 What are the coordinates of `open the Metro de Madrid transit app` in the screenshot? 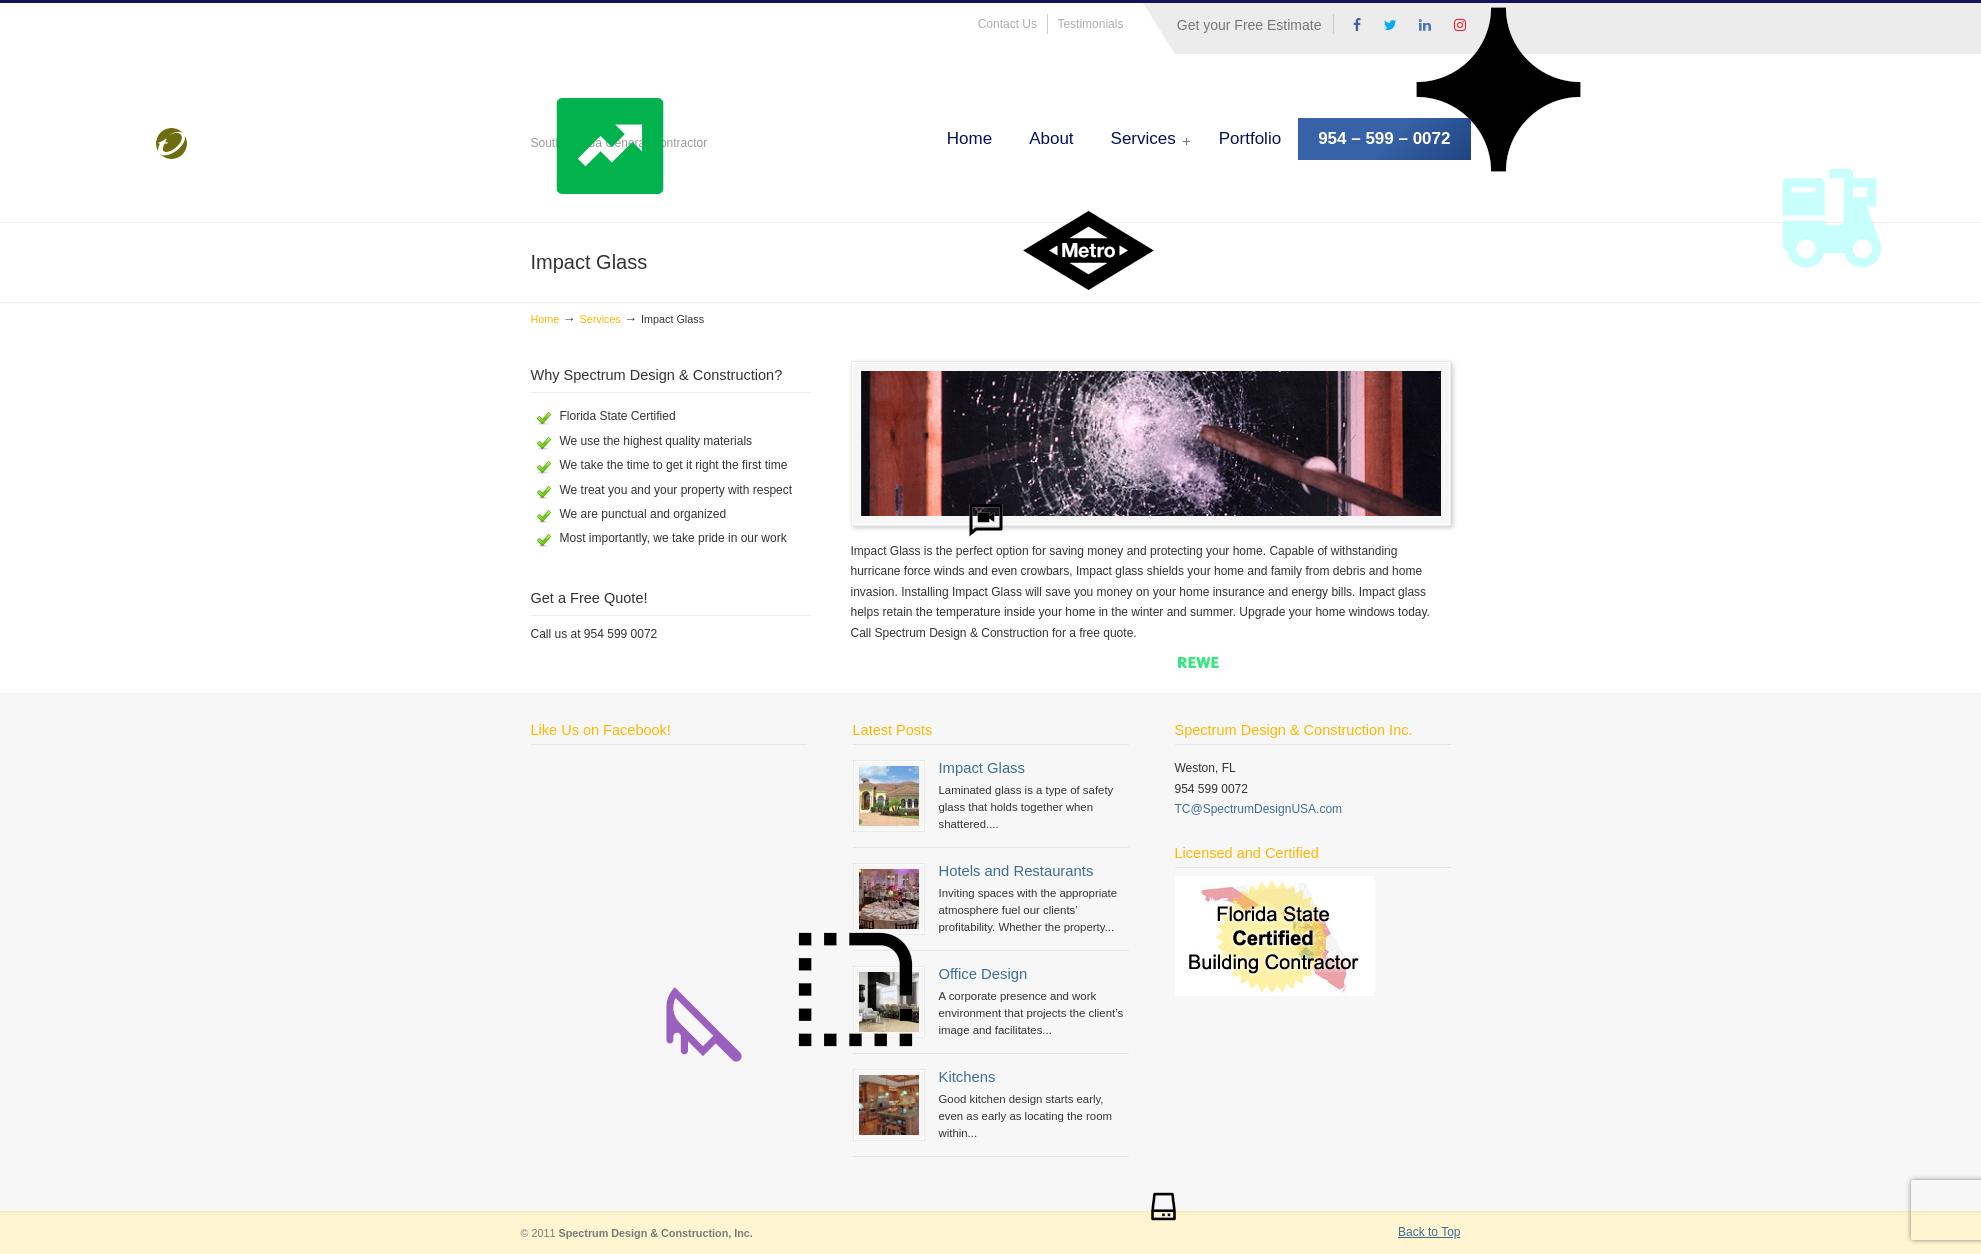 It's located at (1088, 250).